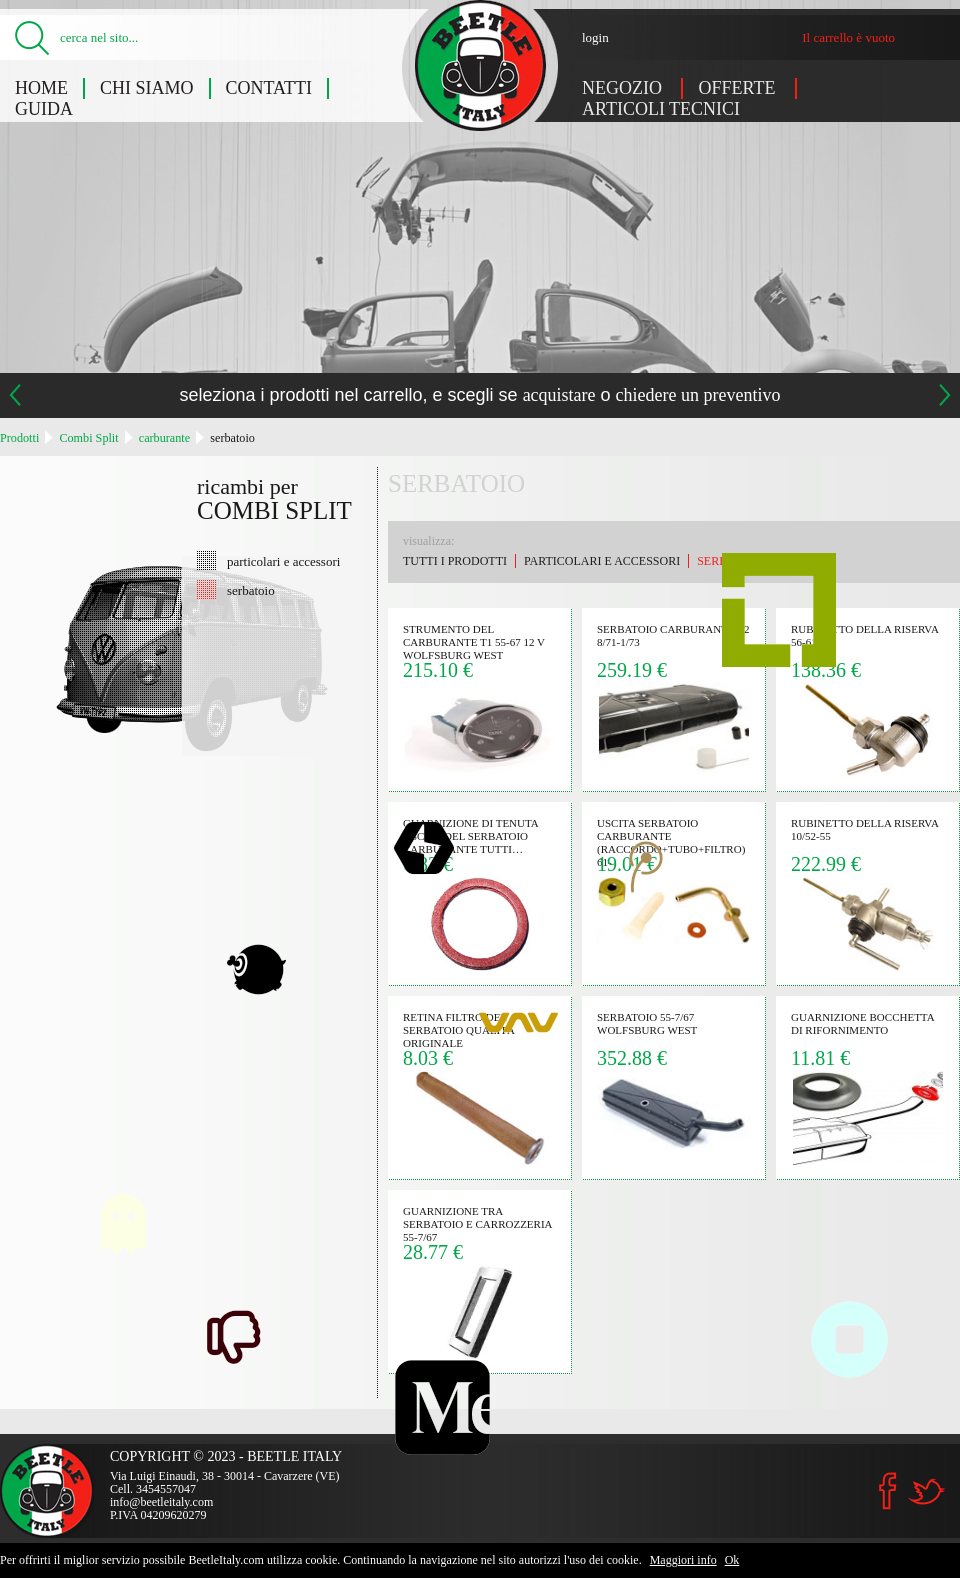 The image size is (960, 1578). What do you see at coordinates (235, 1335) in the screenshot?
I see `dislike or downvote content` at bounding box center [235, 1335].